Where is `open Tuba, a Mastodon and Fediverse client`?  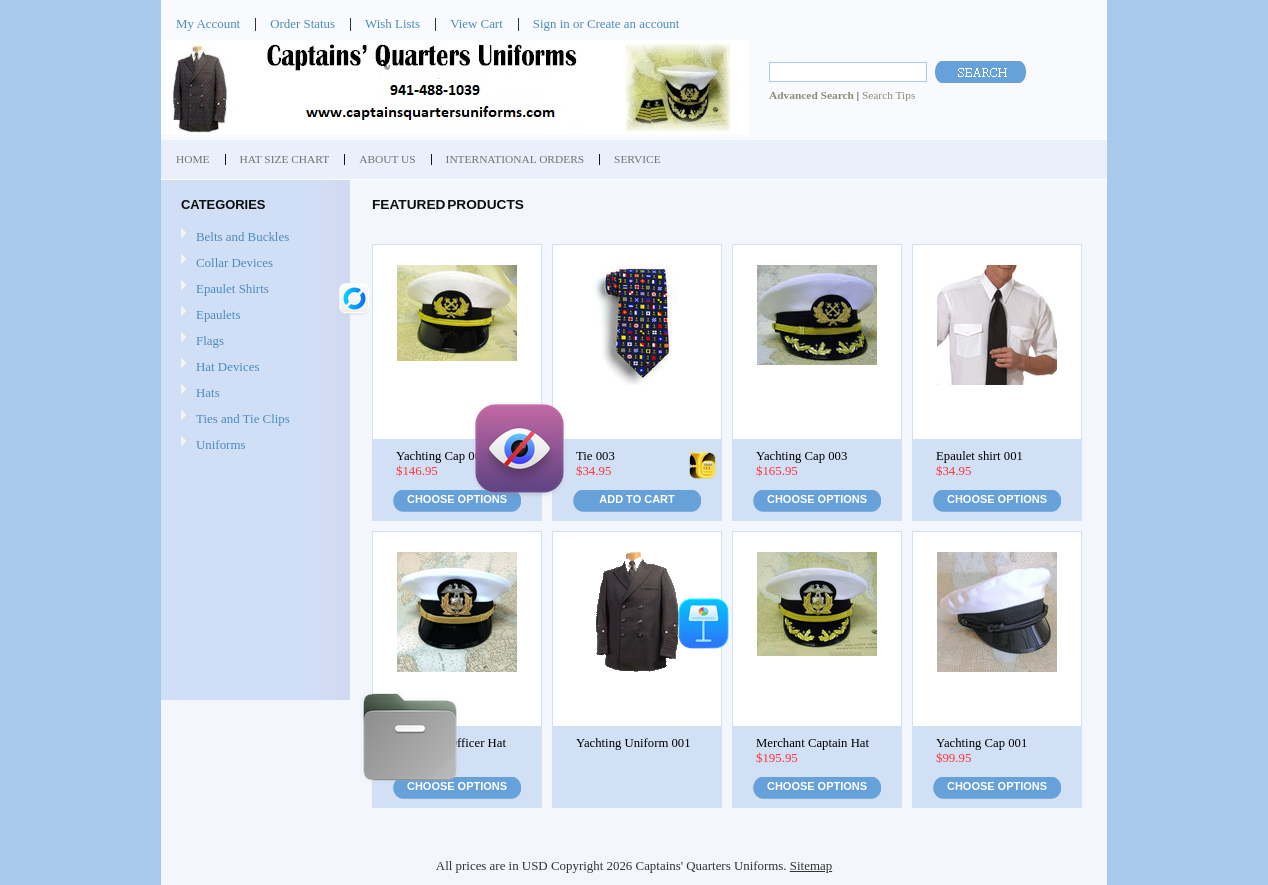 open Tuba, a Mastodon and Fediverse client is located at coordinates (702, 465).